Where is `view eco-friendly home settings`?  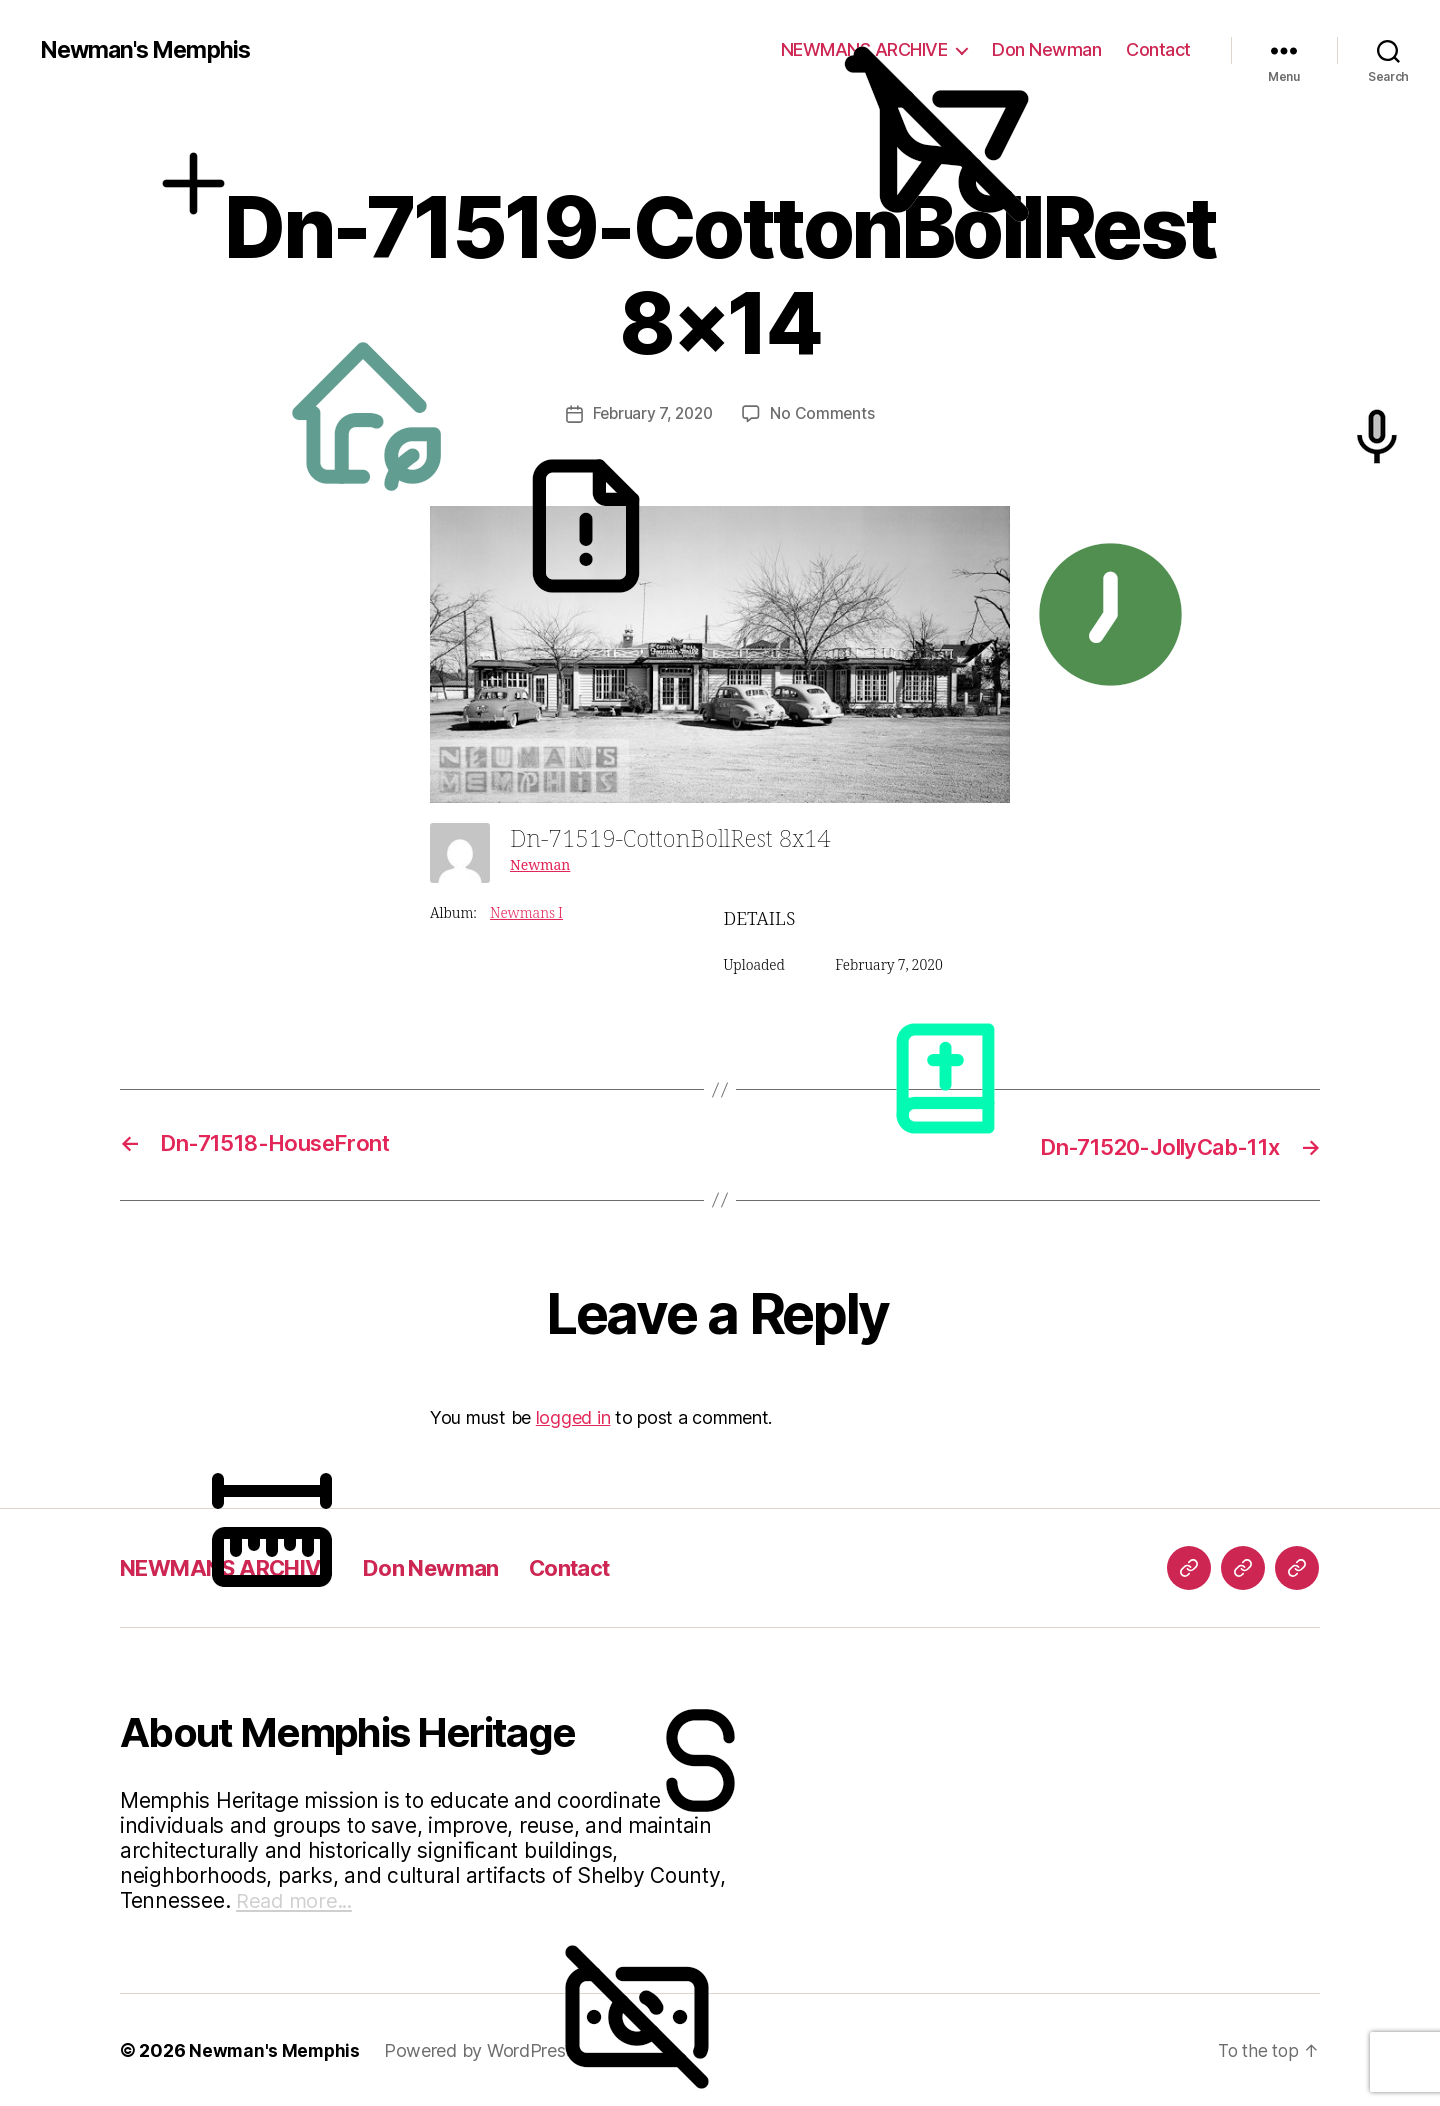
view eco-friendly home settings is located at coordinates (363, 413).